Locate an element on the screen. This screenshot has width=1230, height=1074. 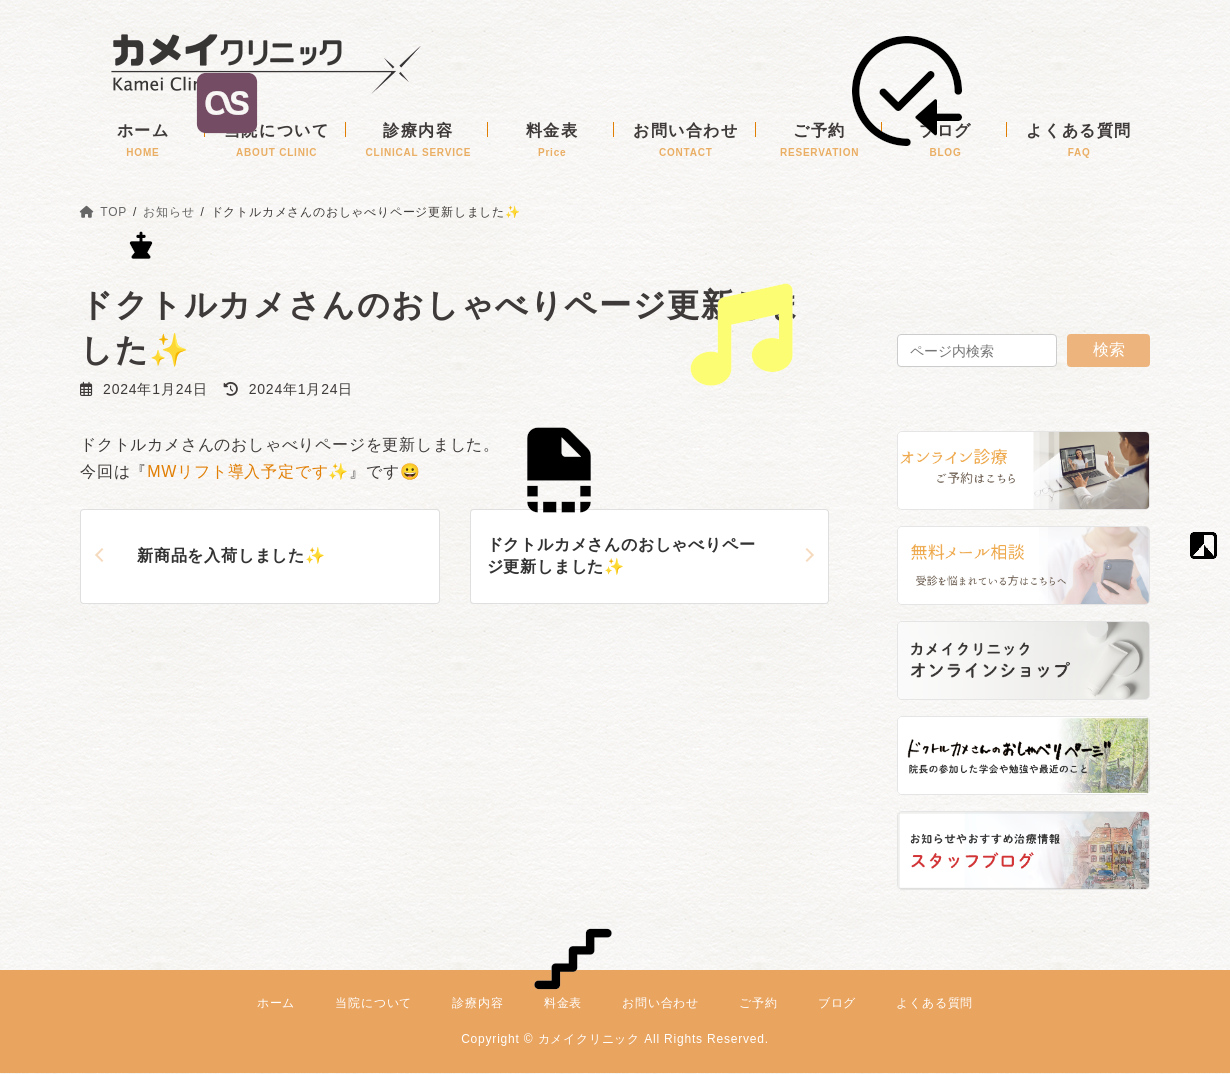
indicates a tracked issue has been closed and completed is located at coordinates (907, 91).